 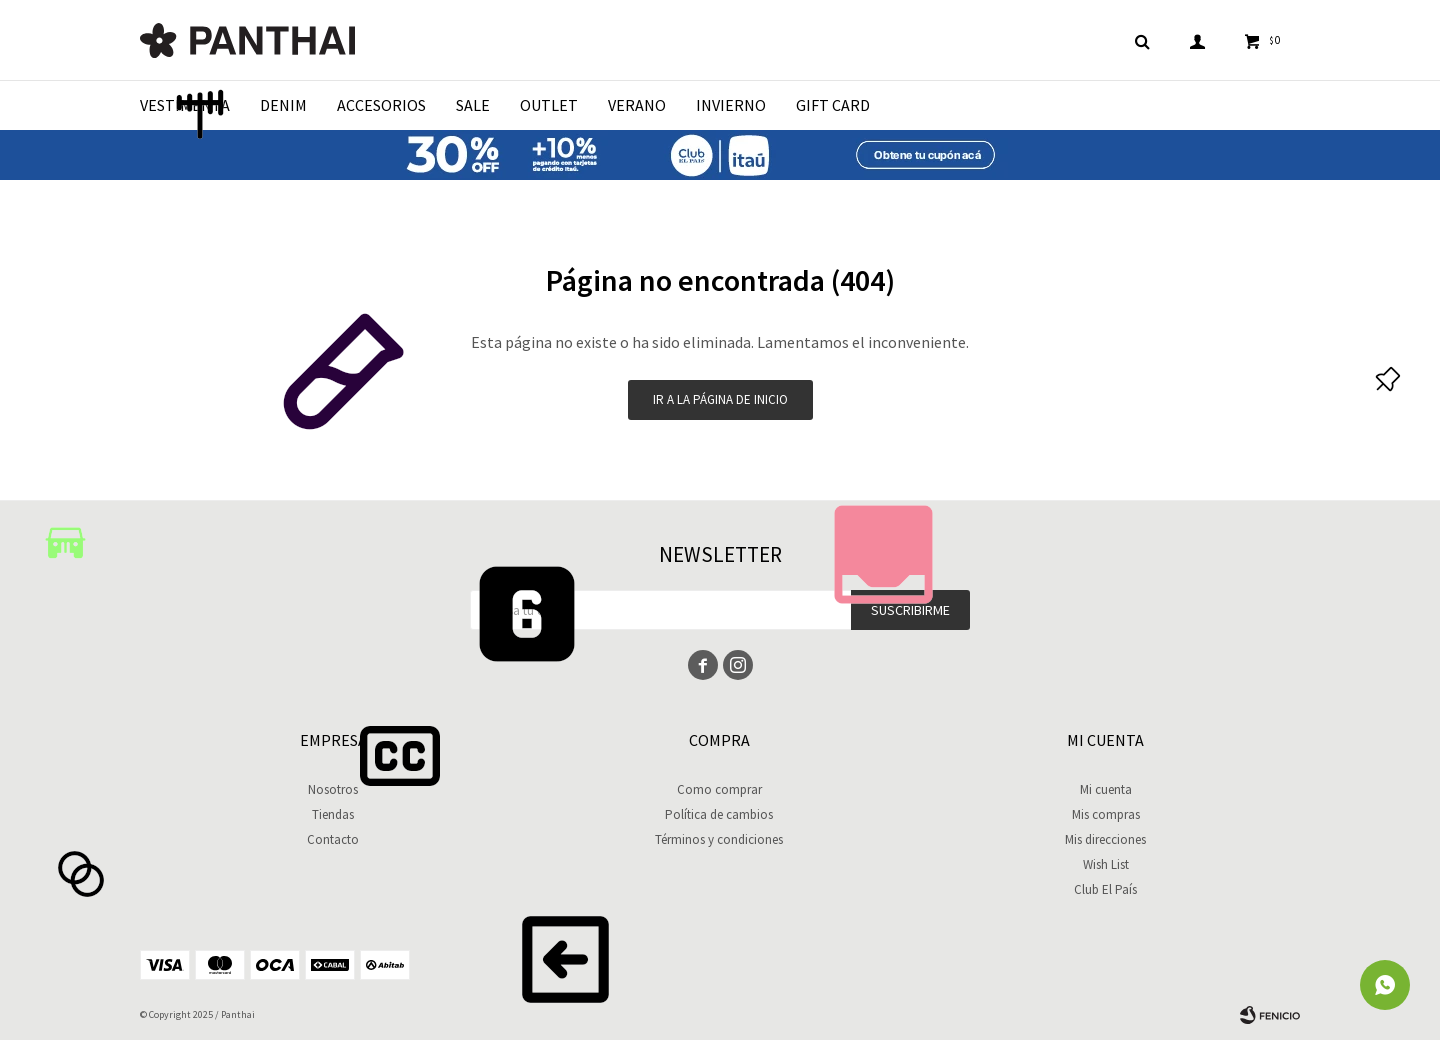 What do you see at coordinates (883, 554) in the screenshot?
I see `access your inbox or messages` at bounding box center [883, 554].